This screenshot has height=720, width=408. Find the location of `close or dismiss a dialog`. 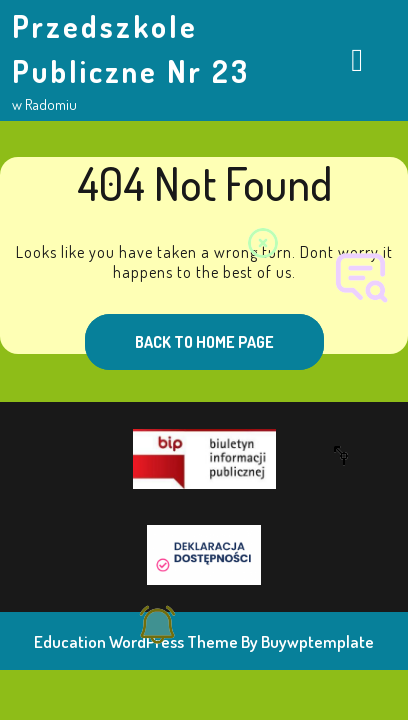

close or dismiss a dialog is located at coordinates (263, 243).